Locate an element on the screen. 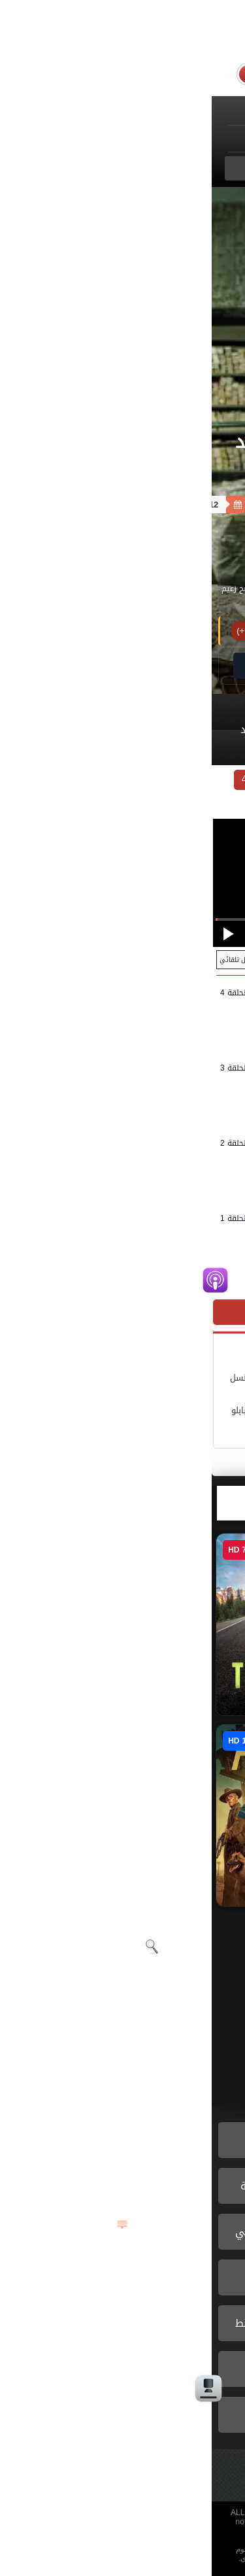 The width and height of the screenshot is (245, 2576). view your desk area using the device camera is located at coordinates (208, 2388).